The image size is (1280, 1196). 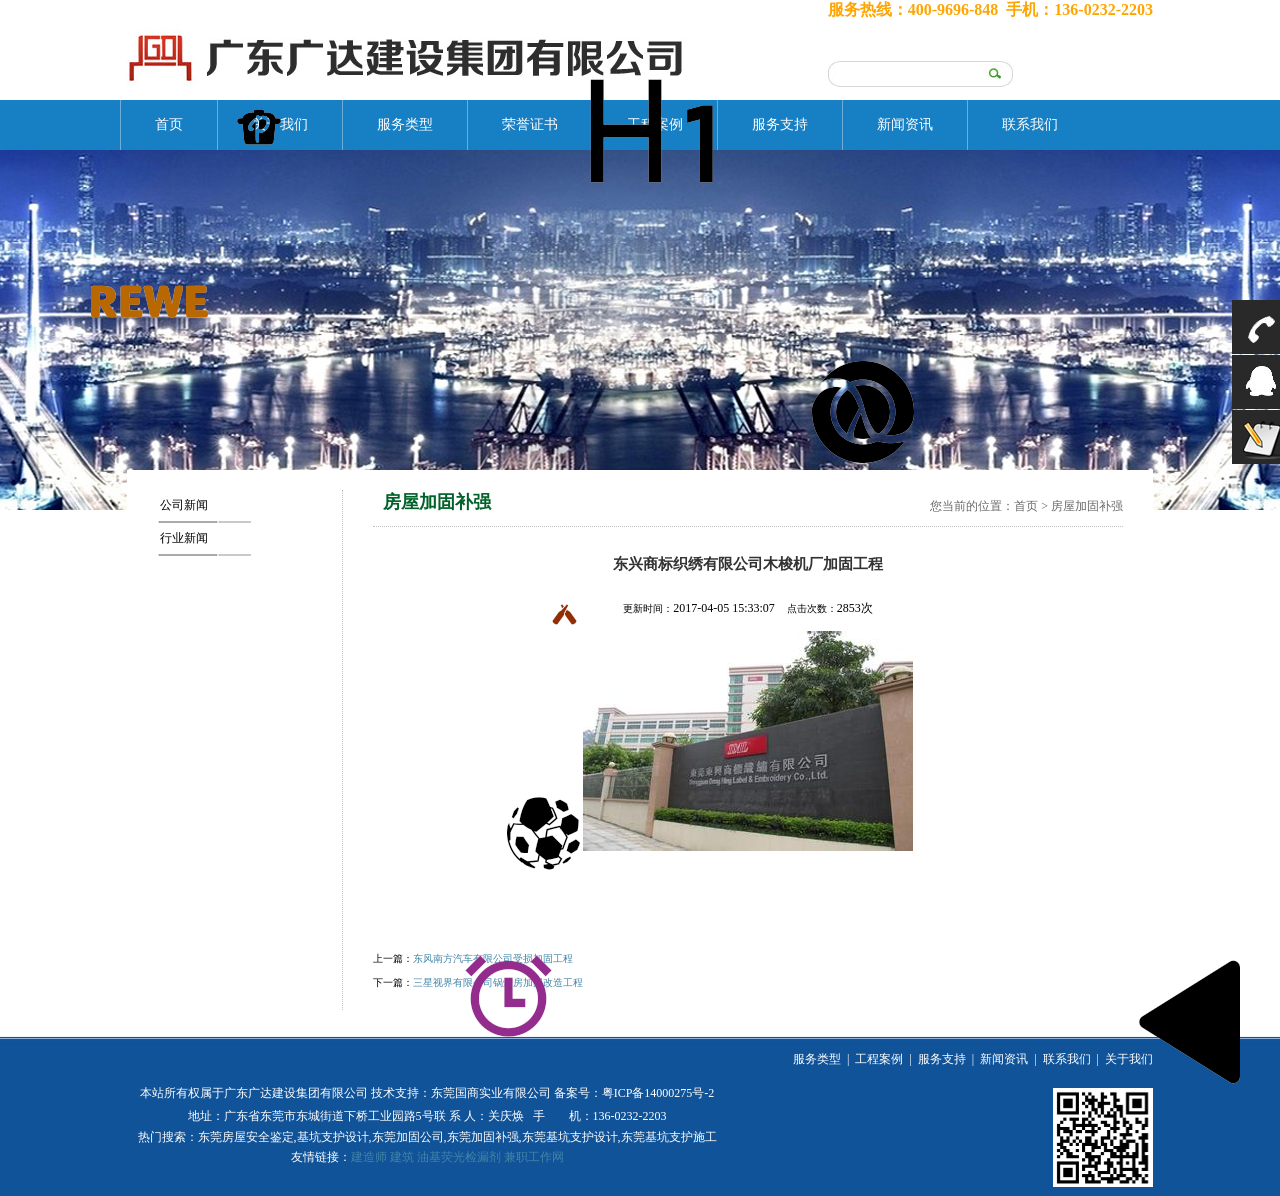 What do you see at coordinates (149, 301) in the screenshot?
I see `open the REWE grocery store app` at bounding box center [149, 301].